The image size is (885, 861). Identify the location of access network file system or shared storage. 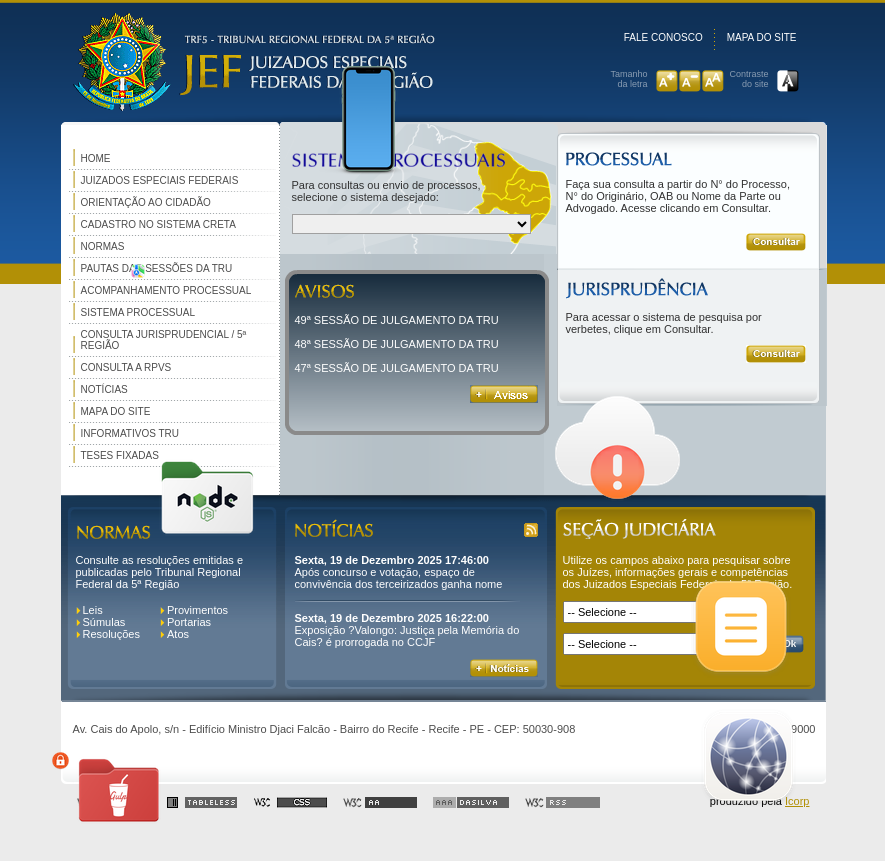
(748, 756).